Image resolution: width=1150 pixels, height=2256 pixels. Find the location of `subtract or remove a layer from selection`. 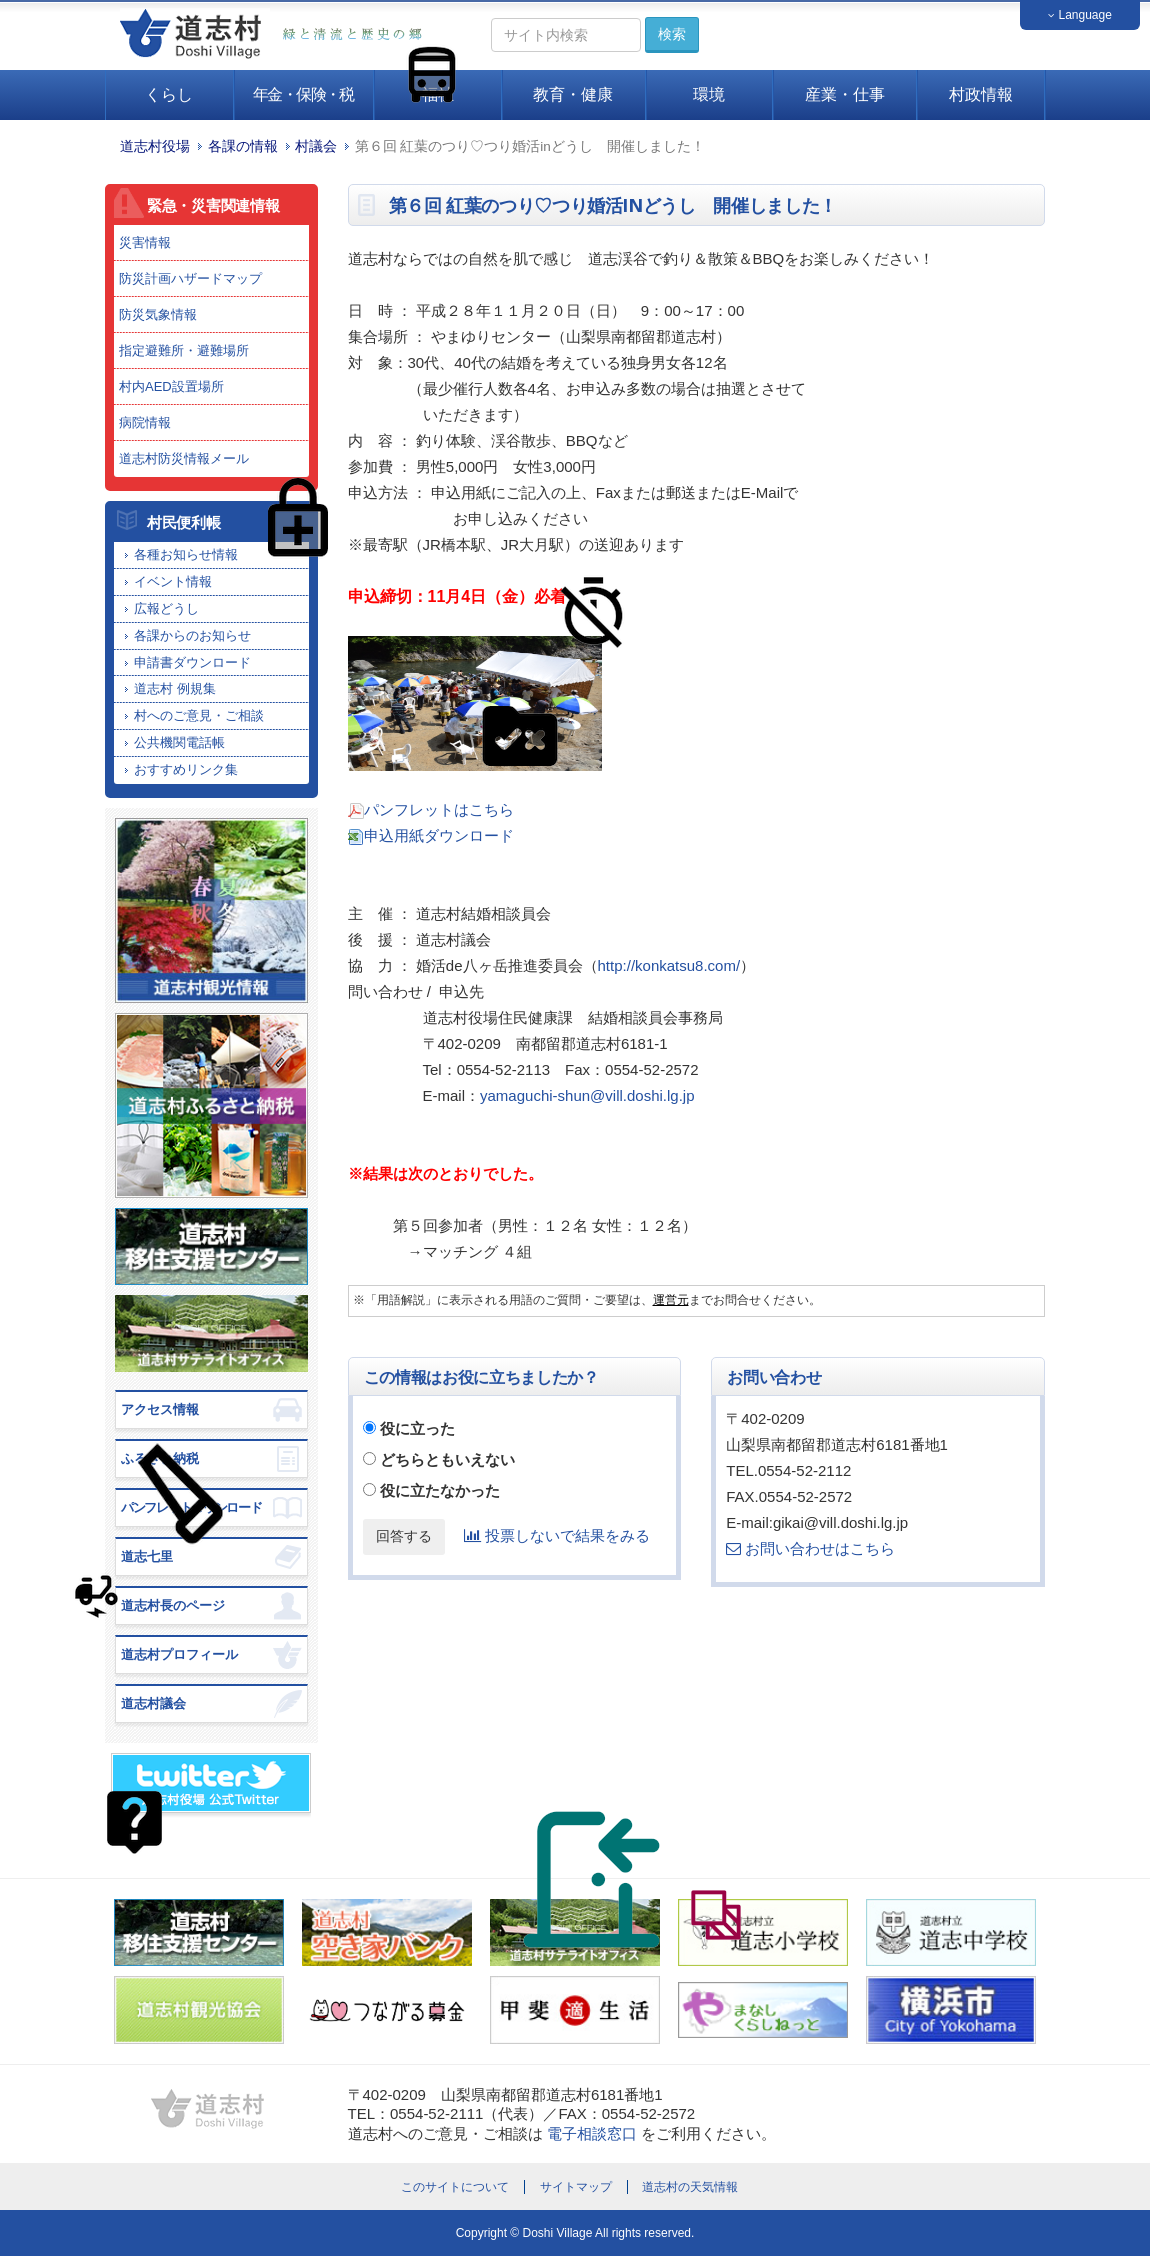

subtract or remove a layer from selection is located at coordinates (716, 1915).